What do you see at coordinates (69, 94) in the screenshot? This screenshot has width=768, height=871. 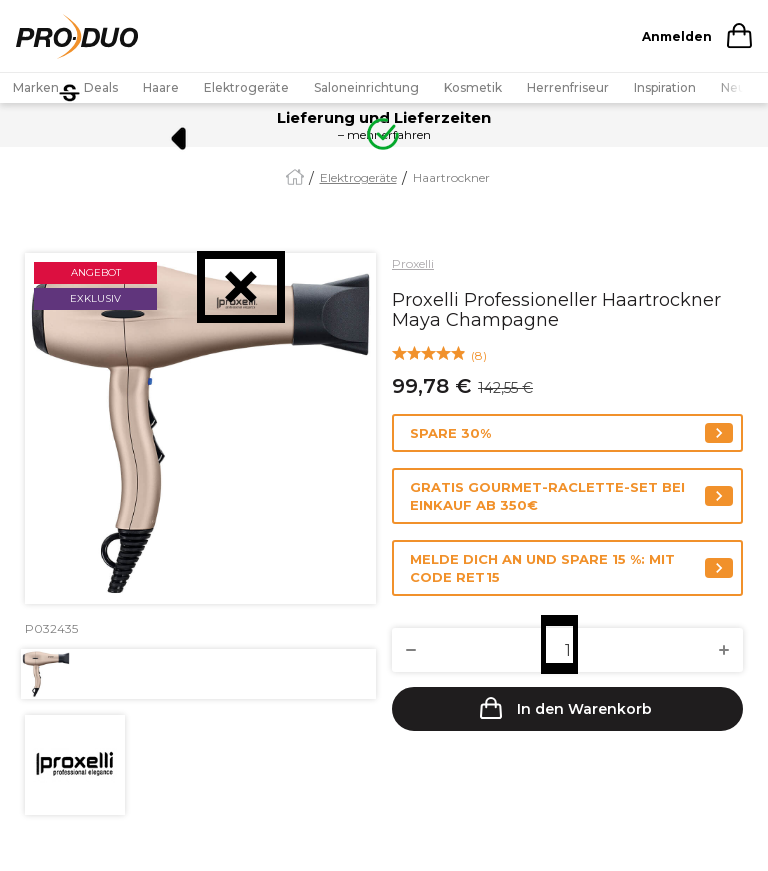 I see `apply strikethrough formatting to selected text` at bounding box center [69, 94].